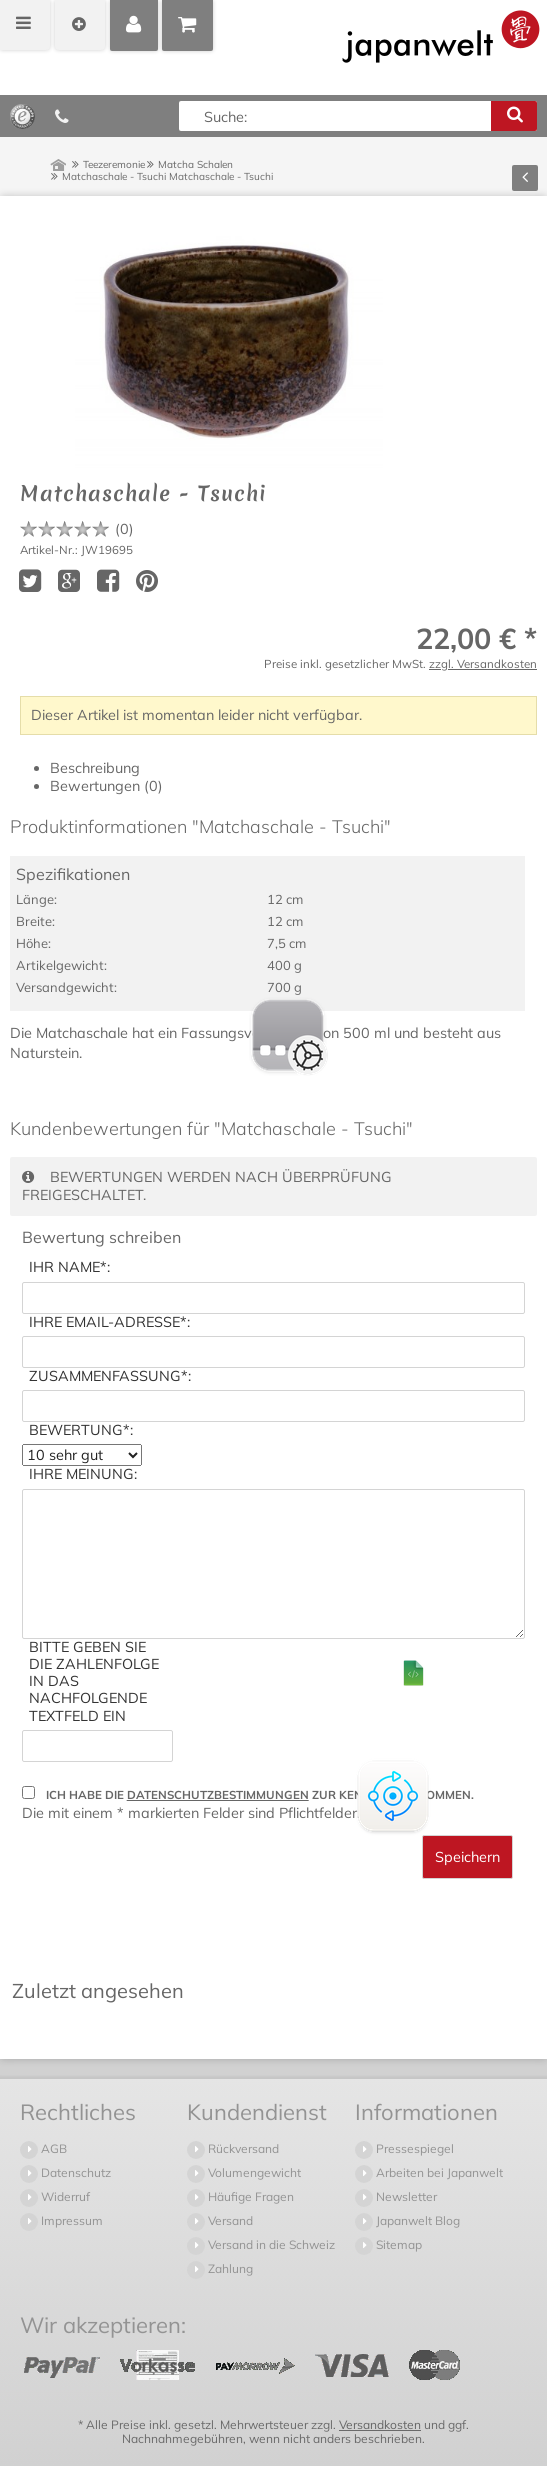  Describe the element at coordinates (288, 1036) in the screenshot. I see `configure xfce panel layout and profiles` at that location.